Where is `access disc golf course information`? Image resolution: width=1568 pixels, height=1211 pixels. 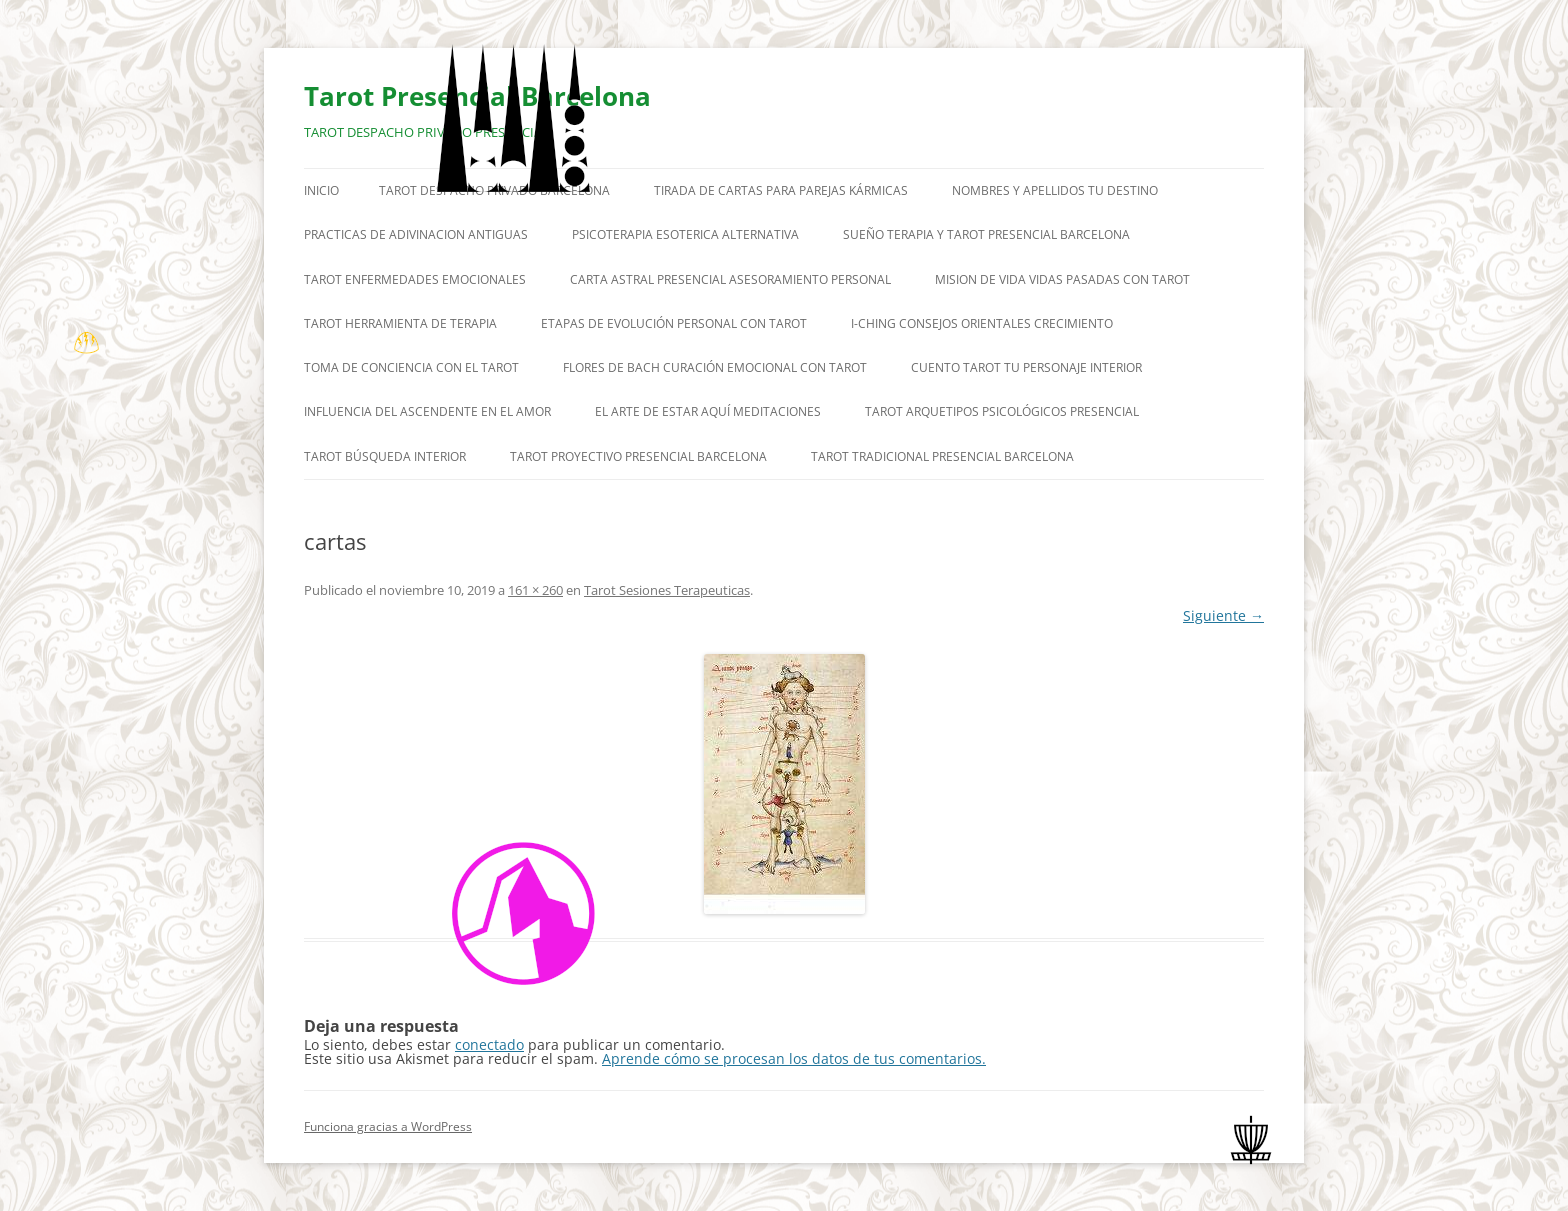 access disc golf course information is located at coordinates (1251, 1140).